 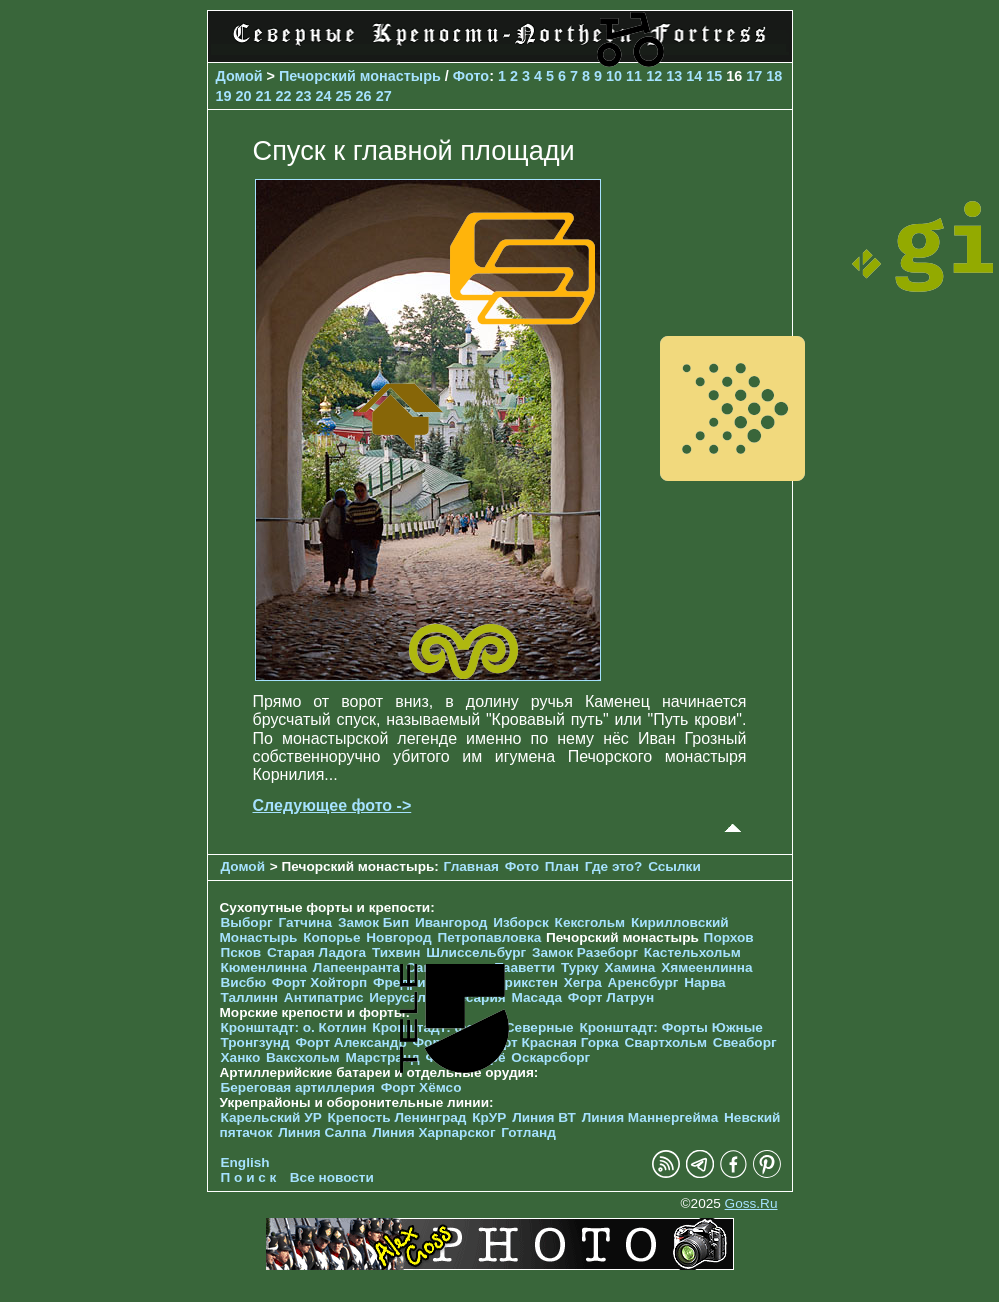 What do you see at coordinates (463, 651) in the screenshot?
I see `koç holding company logo` at bounding box center [463, 651].